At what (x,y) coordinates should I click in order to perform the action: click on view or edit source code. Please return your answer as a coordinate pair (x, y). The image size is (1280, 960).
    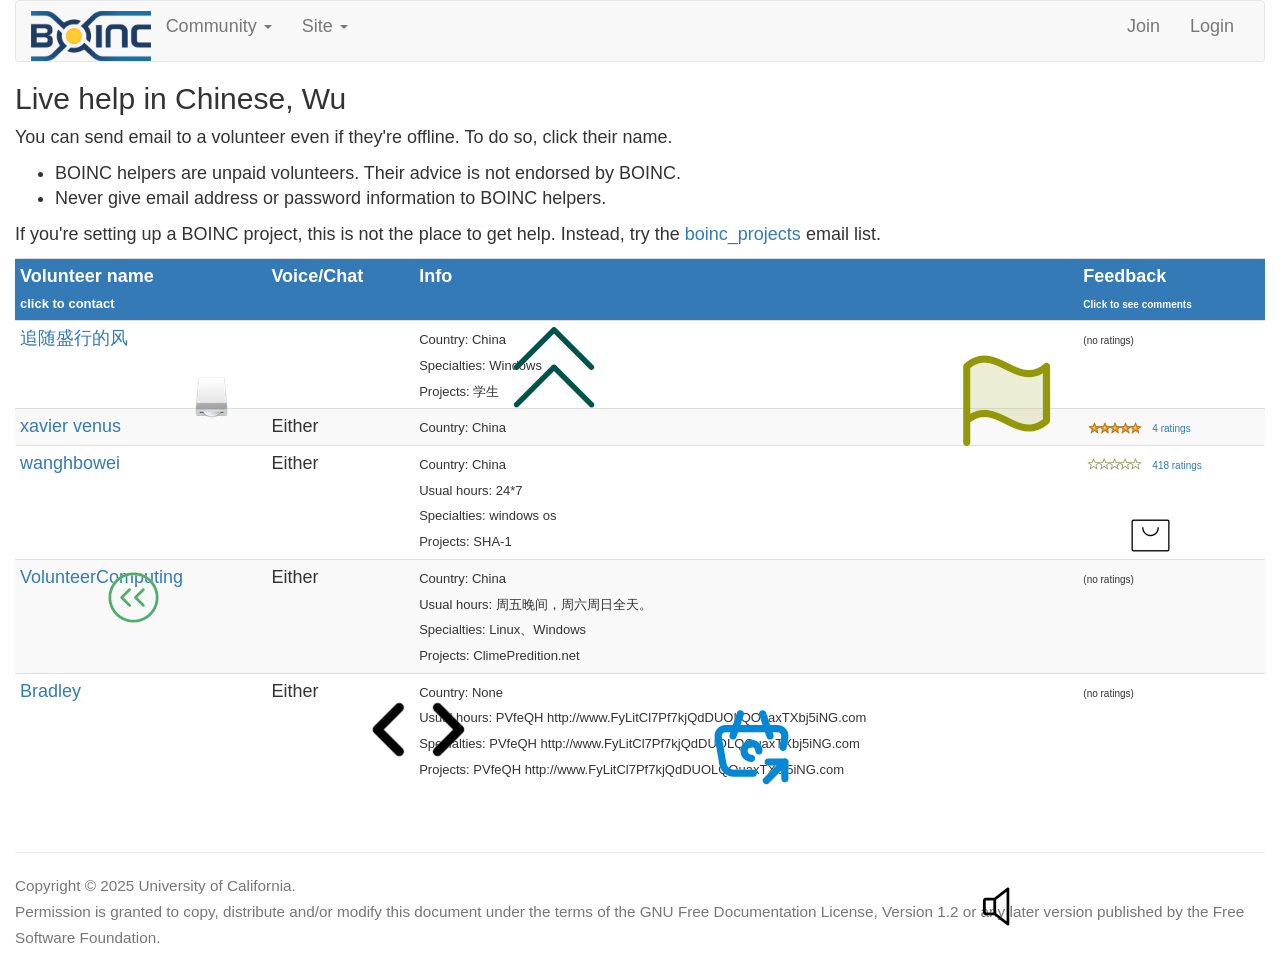
    Looking at the image, I should click on (418, 729).